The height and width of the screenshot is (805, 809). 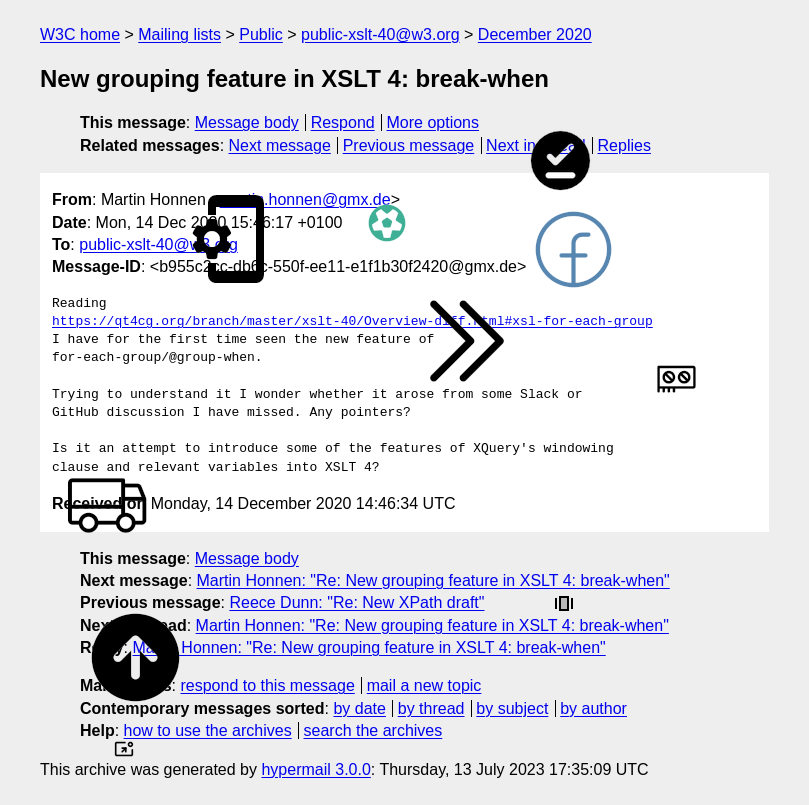 What do you see at coordinates (573, 249) in the screenshot?
I see `open facebook app` at bounding box center [573, 249].